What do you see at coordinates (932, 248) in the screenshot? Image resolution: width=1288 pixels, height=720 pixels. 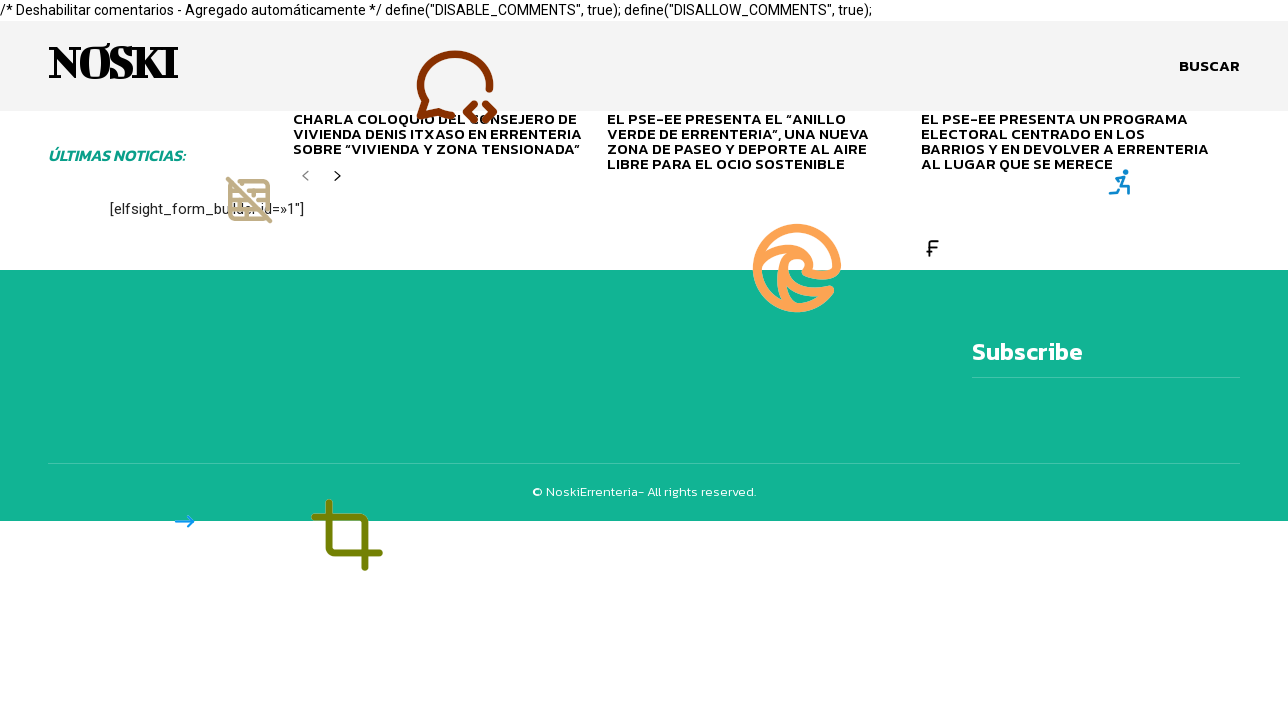 I see `indicates Swiss franc currency` at bounding box center [932, 248].